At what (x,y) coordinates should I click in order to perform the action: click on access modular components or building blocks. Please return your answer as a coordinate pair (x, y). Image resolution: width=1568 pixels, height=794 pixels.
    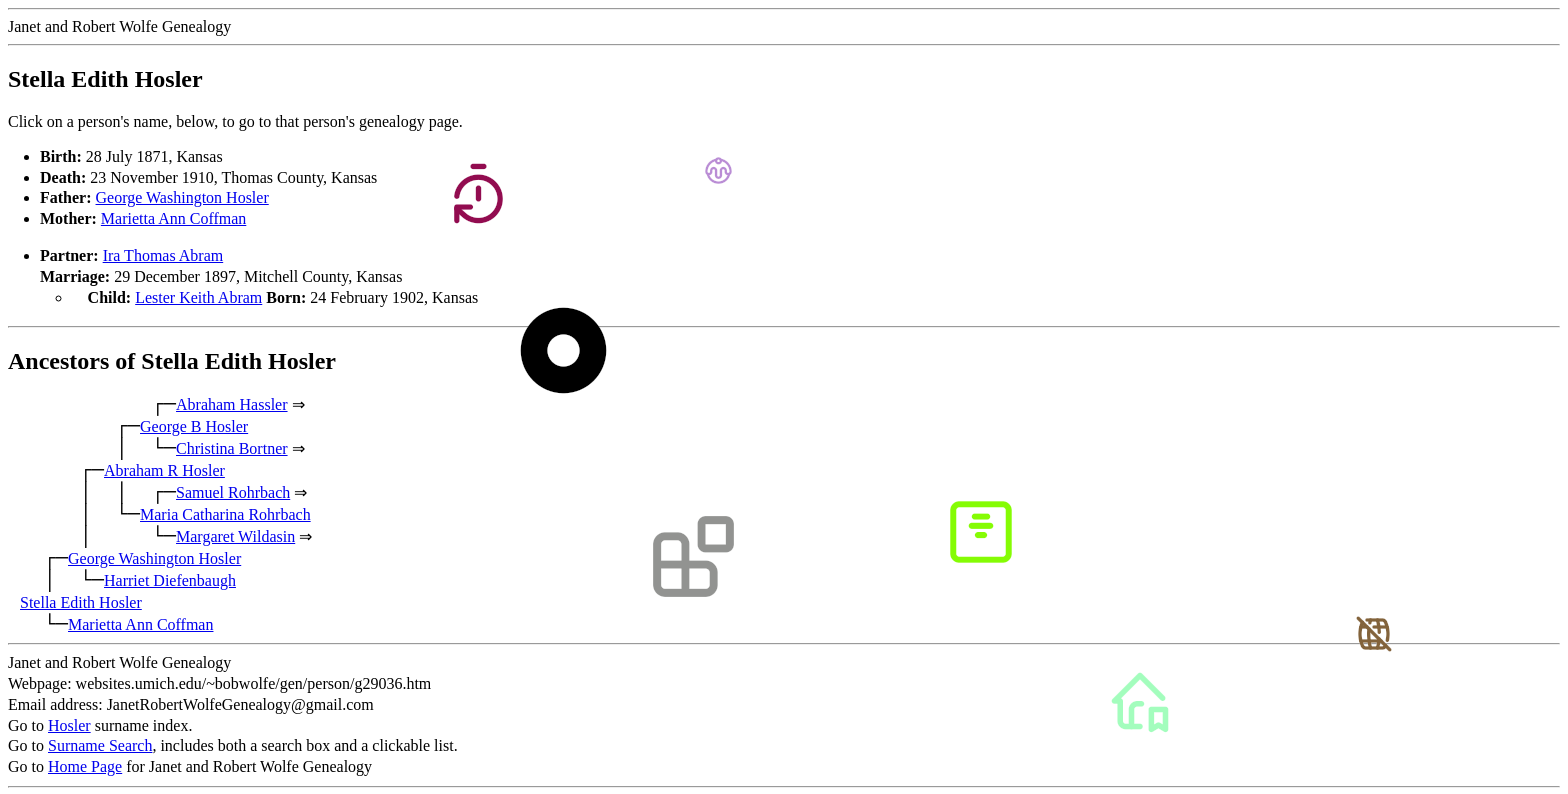
    Looking at the image, I should click on (693, 556).